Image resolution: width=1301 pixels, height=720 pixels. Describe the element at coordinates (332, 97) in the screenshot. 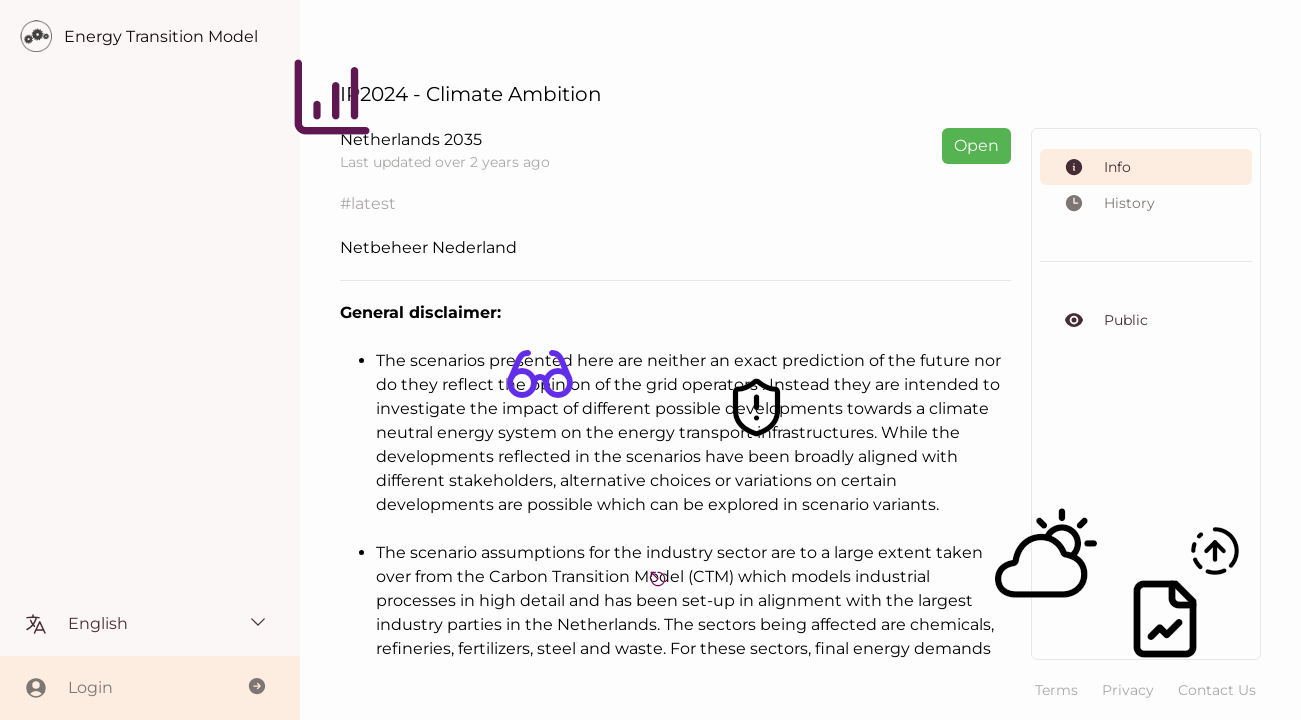

I see `view analytics or statistics` at that location.